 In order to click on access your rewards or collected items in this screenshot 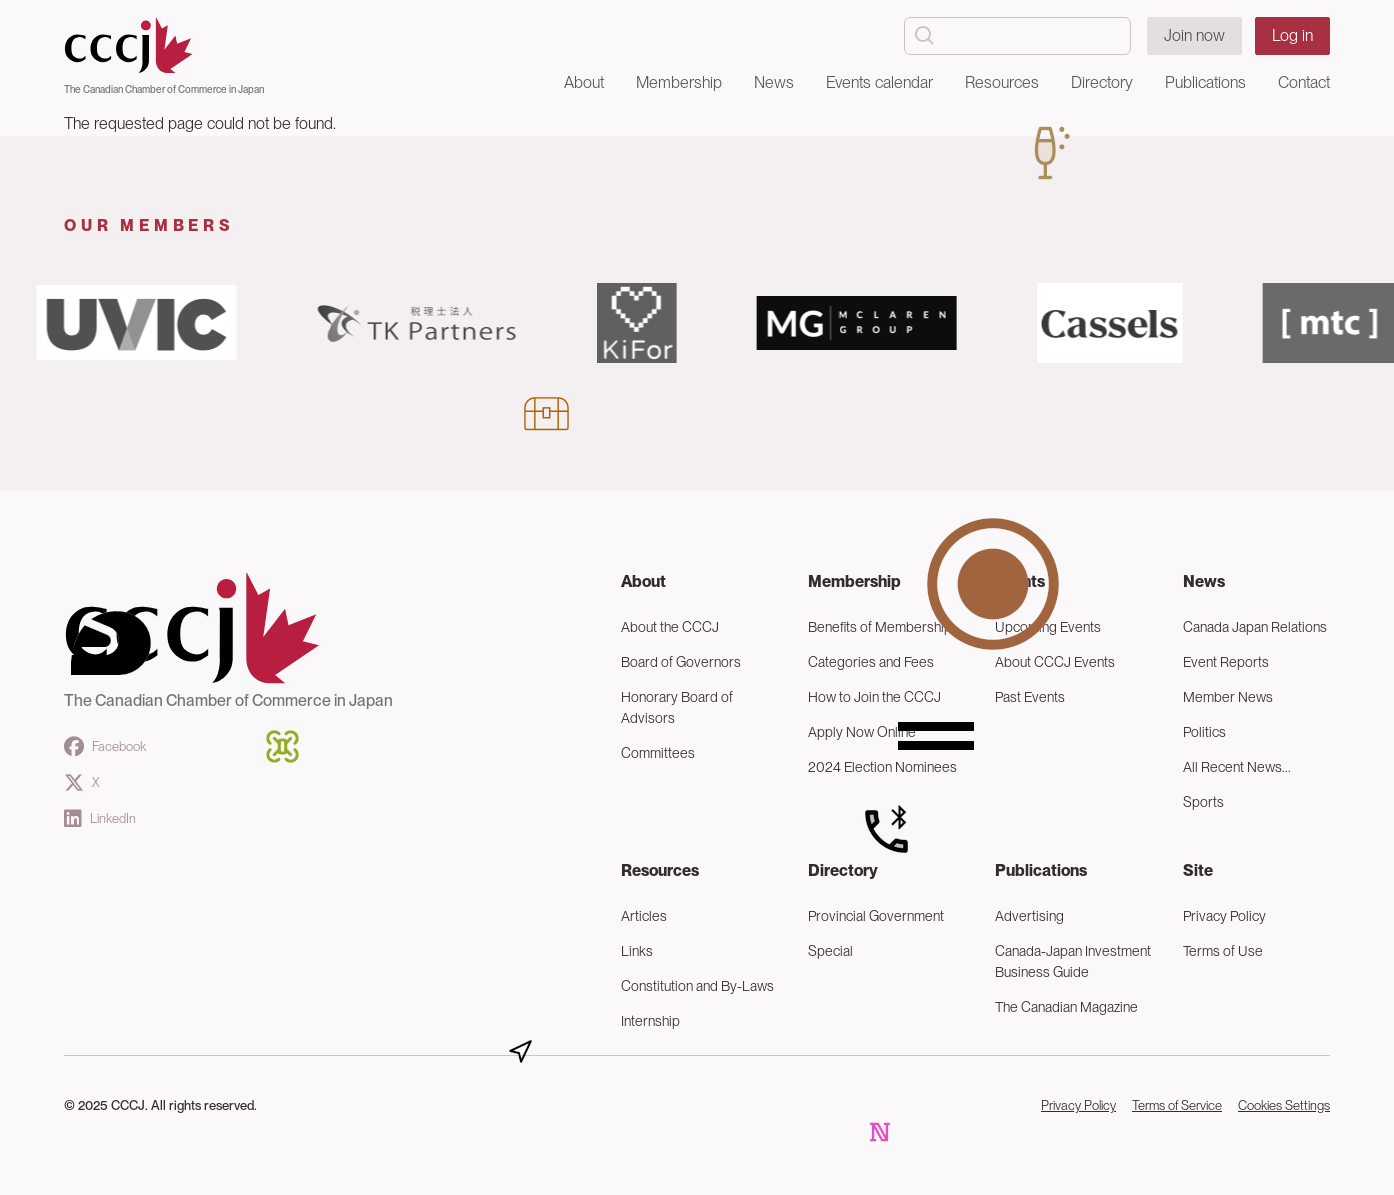, I will do `click(546, 414)`.